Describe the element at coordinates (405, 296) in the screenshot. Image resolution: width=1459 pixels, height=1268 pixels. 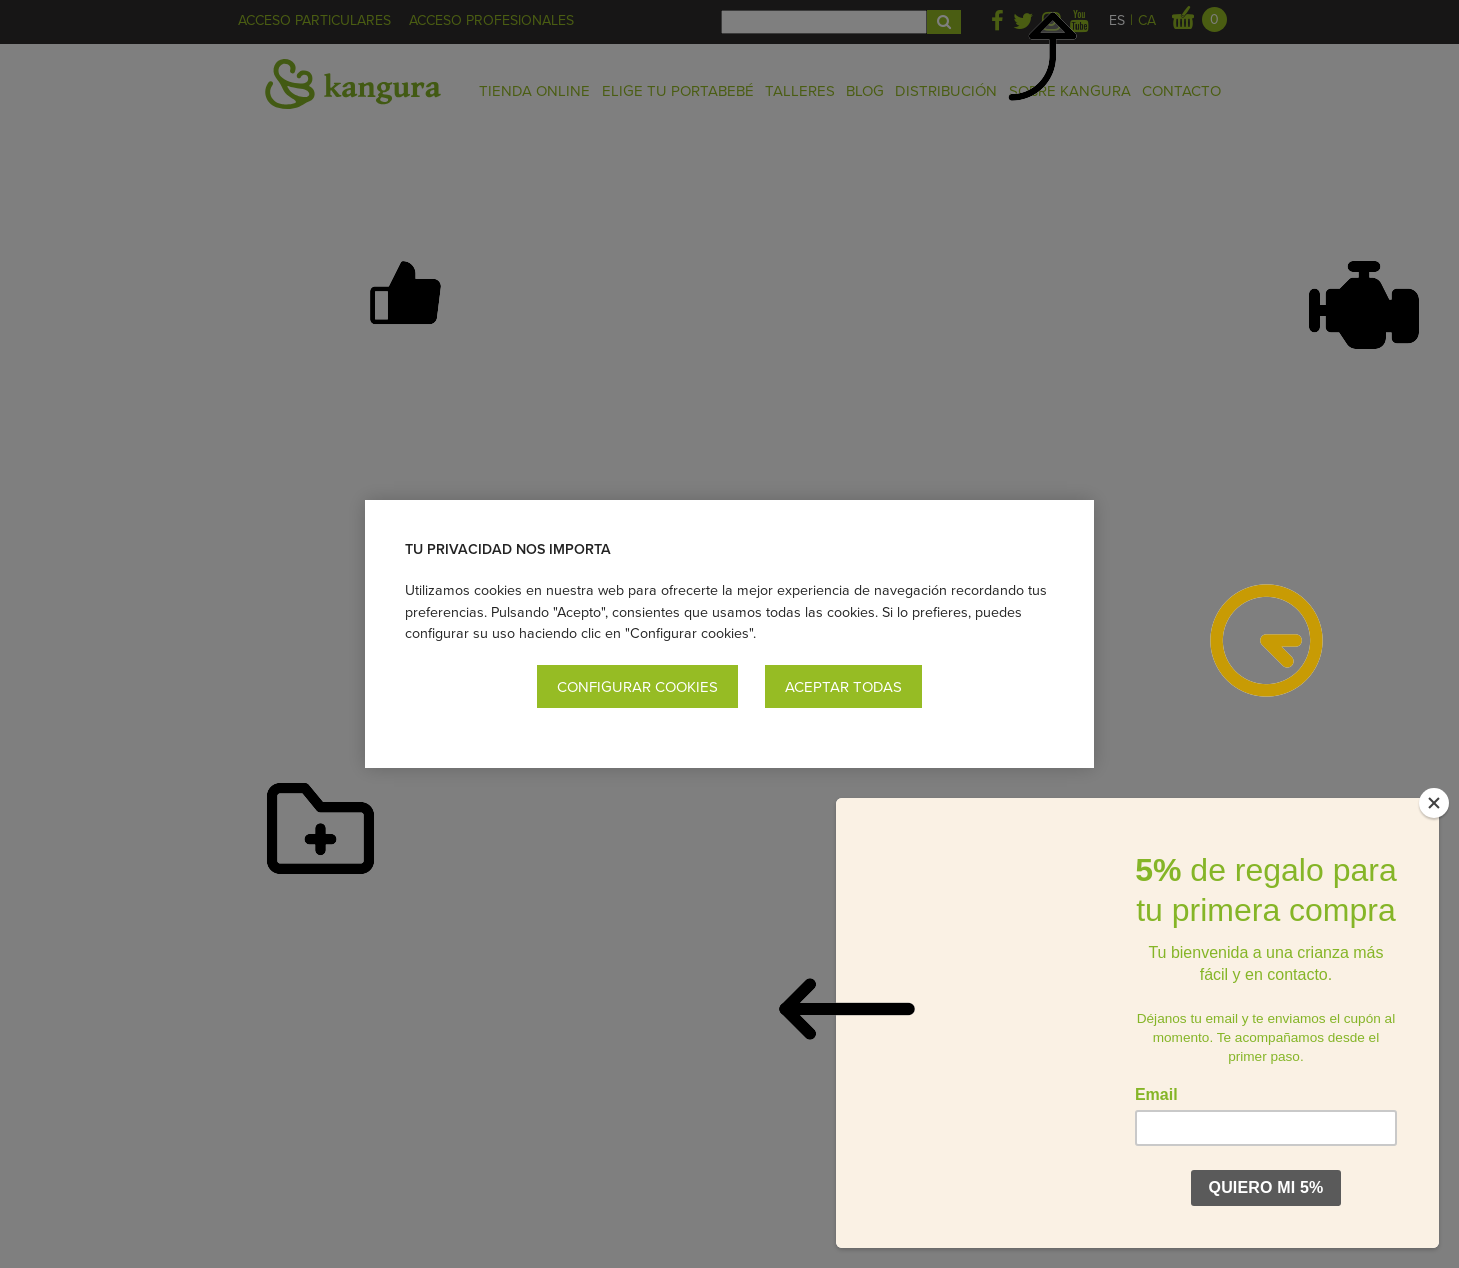
I see `like or approve content` at that location.